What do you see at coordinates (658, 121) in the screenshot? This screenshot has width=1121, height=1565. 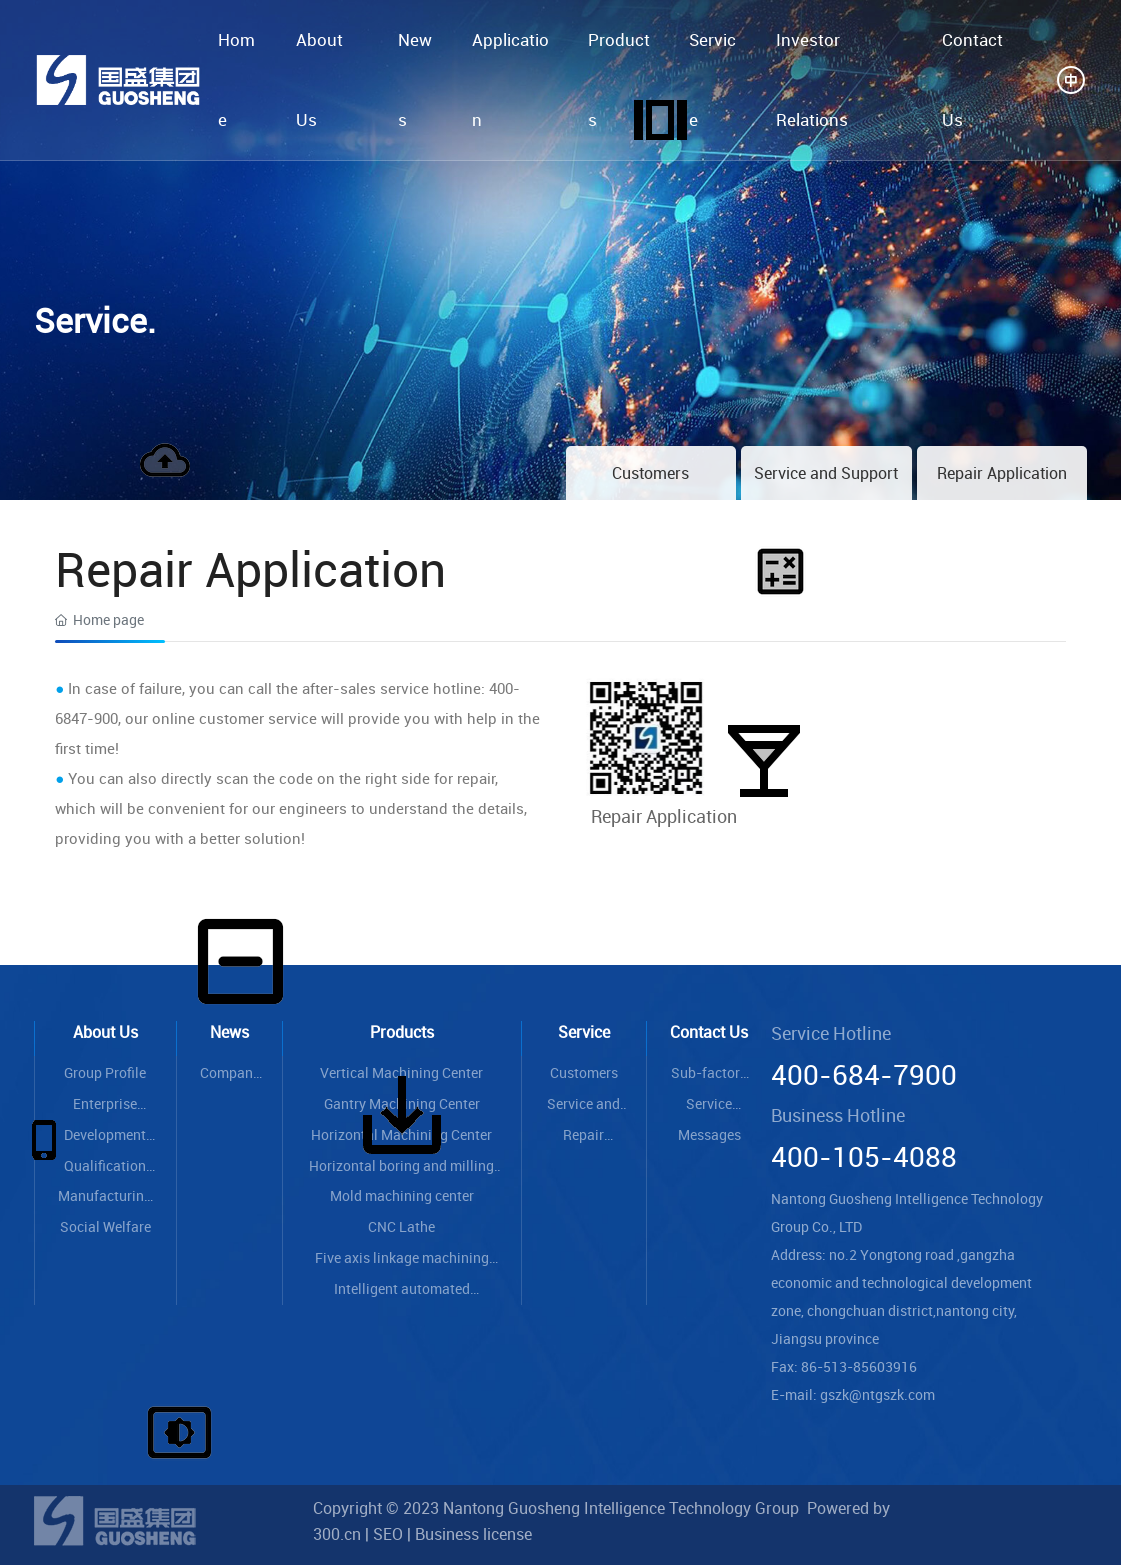 I see `switch to column or array view layout` at bounding box center [658, 121].